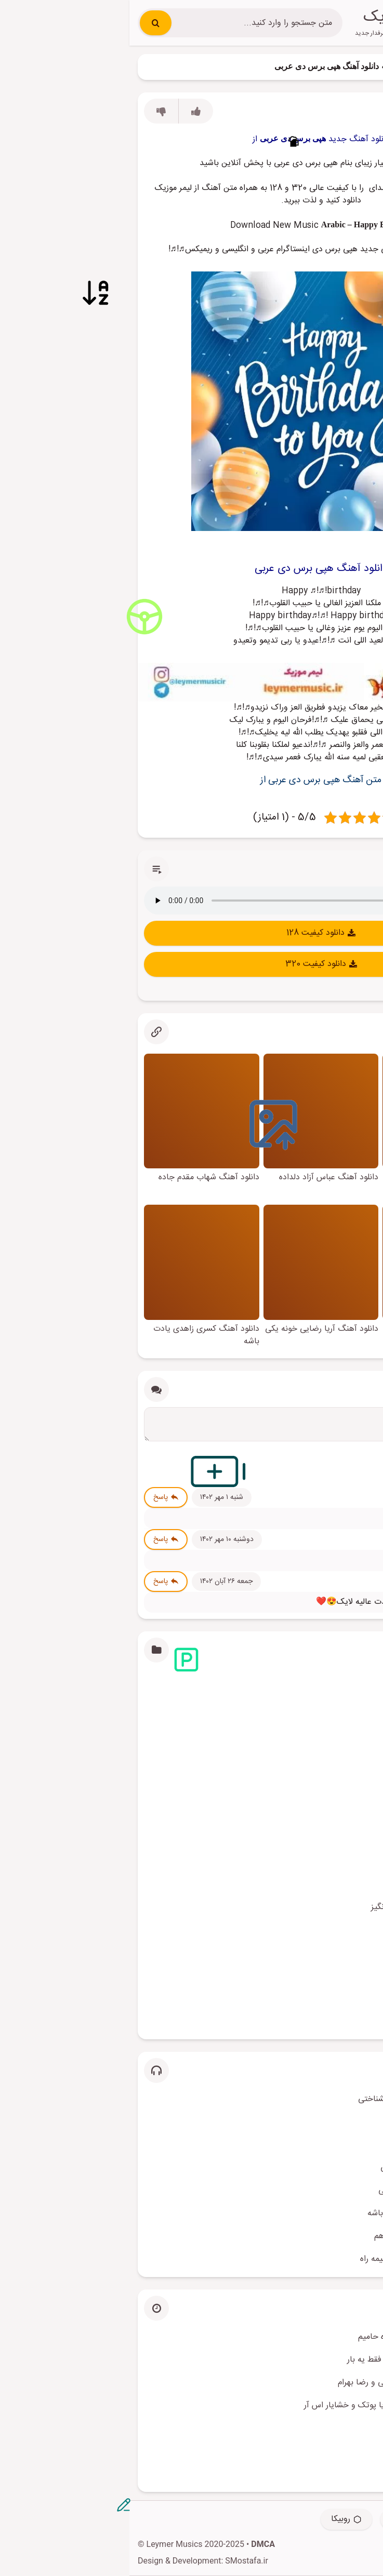 Image resolution: width=383 pixels, height=2576 pixels. I want to click on edit text or content, so click(124, 2505).